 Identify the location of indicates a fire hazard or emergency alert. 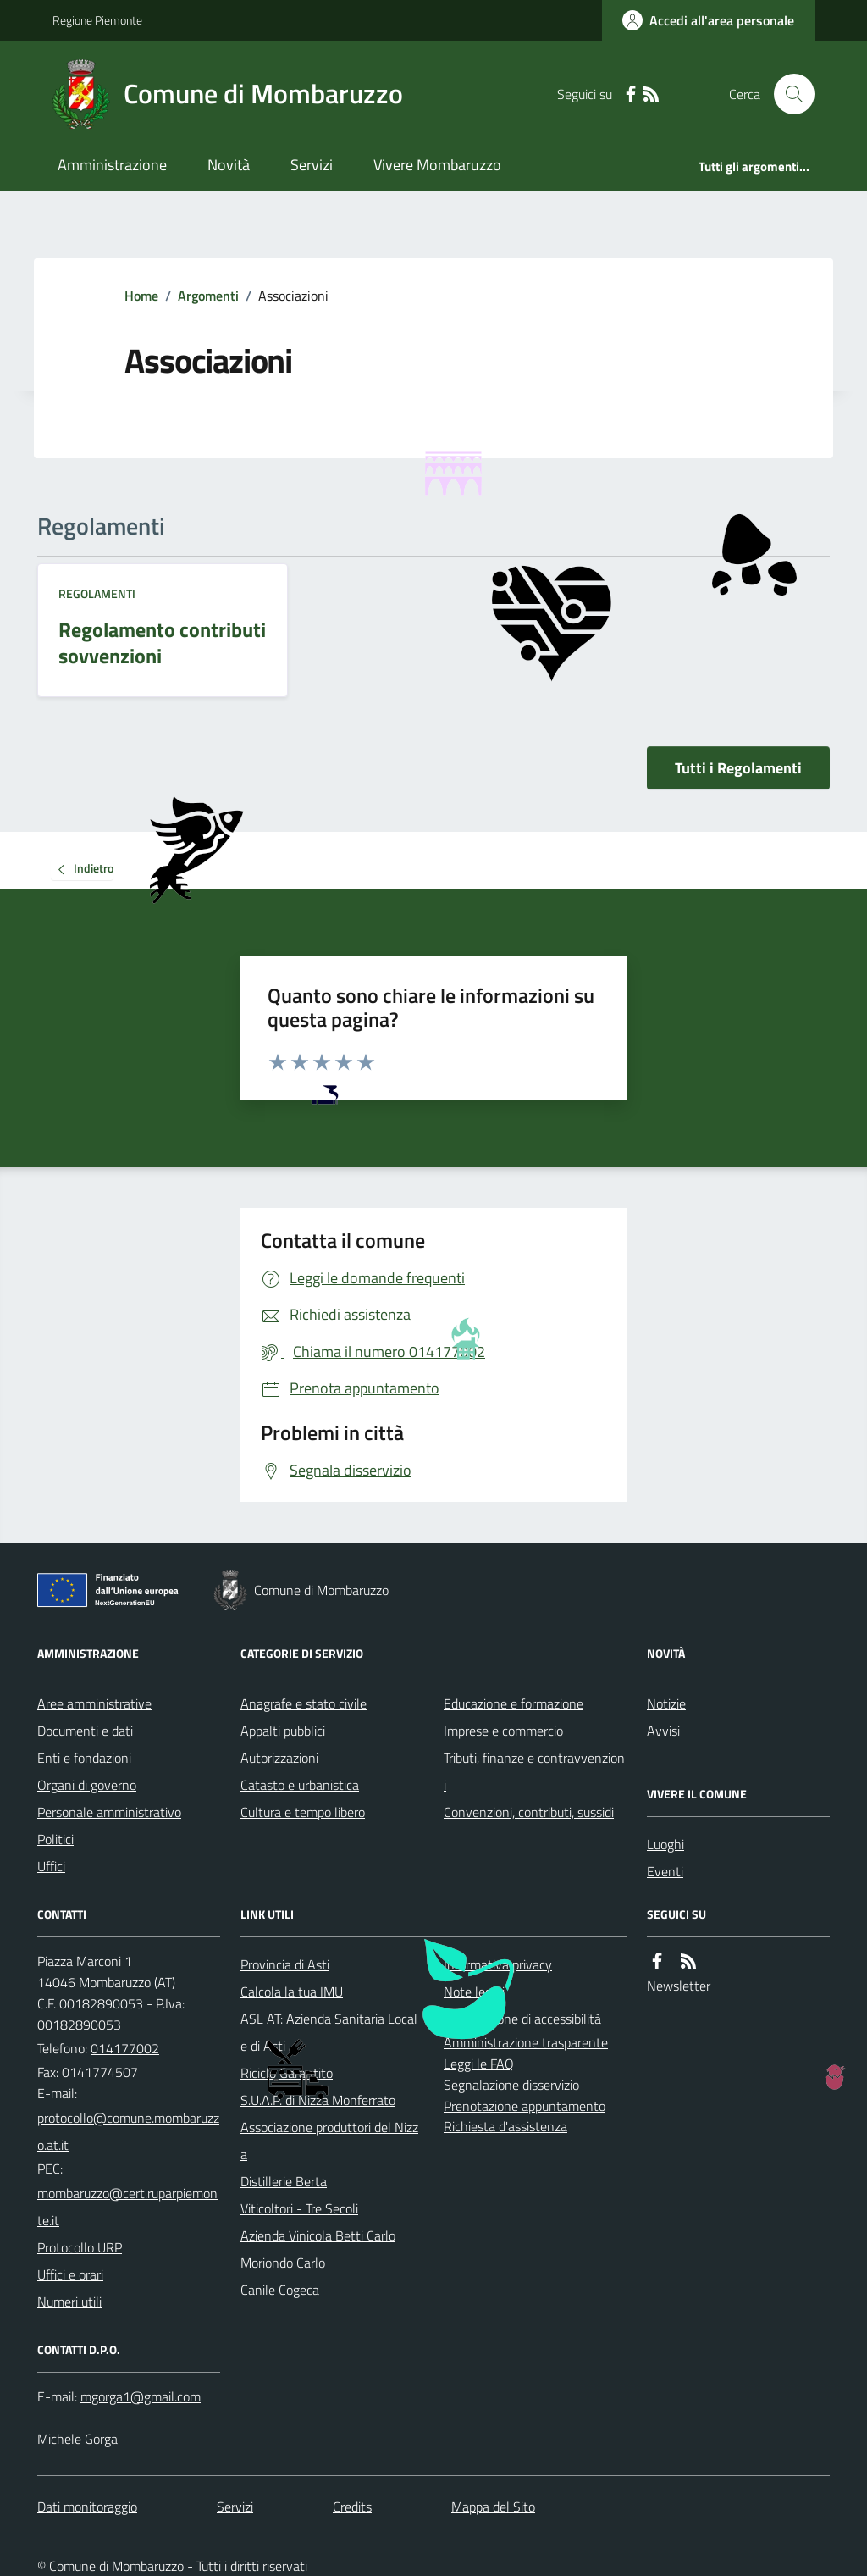
(466, 1338).